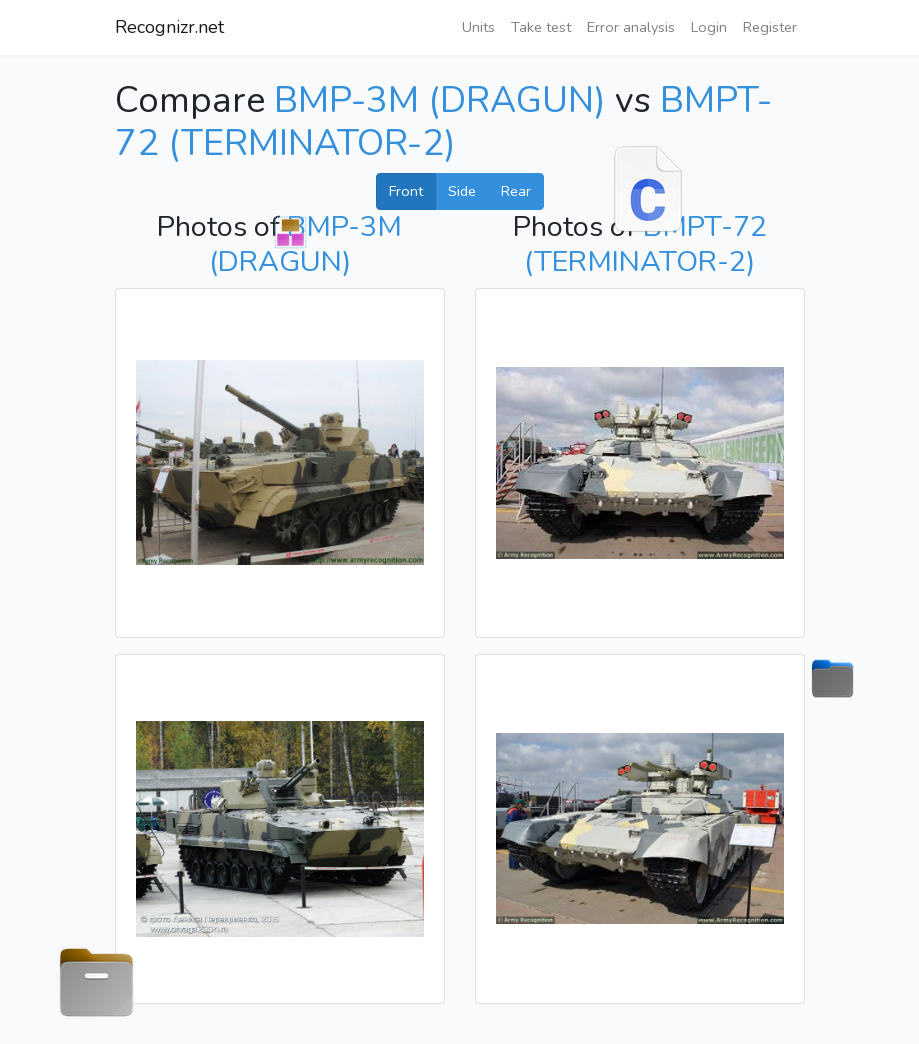 The image size is (919, 1044). What do you see at coordinates (832, 678) in the screenshot?
I see `open a folder or directory` at bounding box center [832, 678].